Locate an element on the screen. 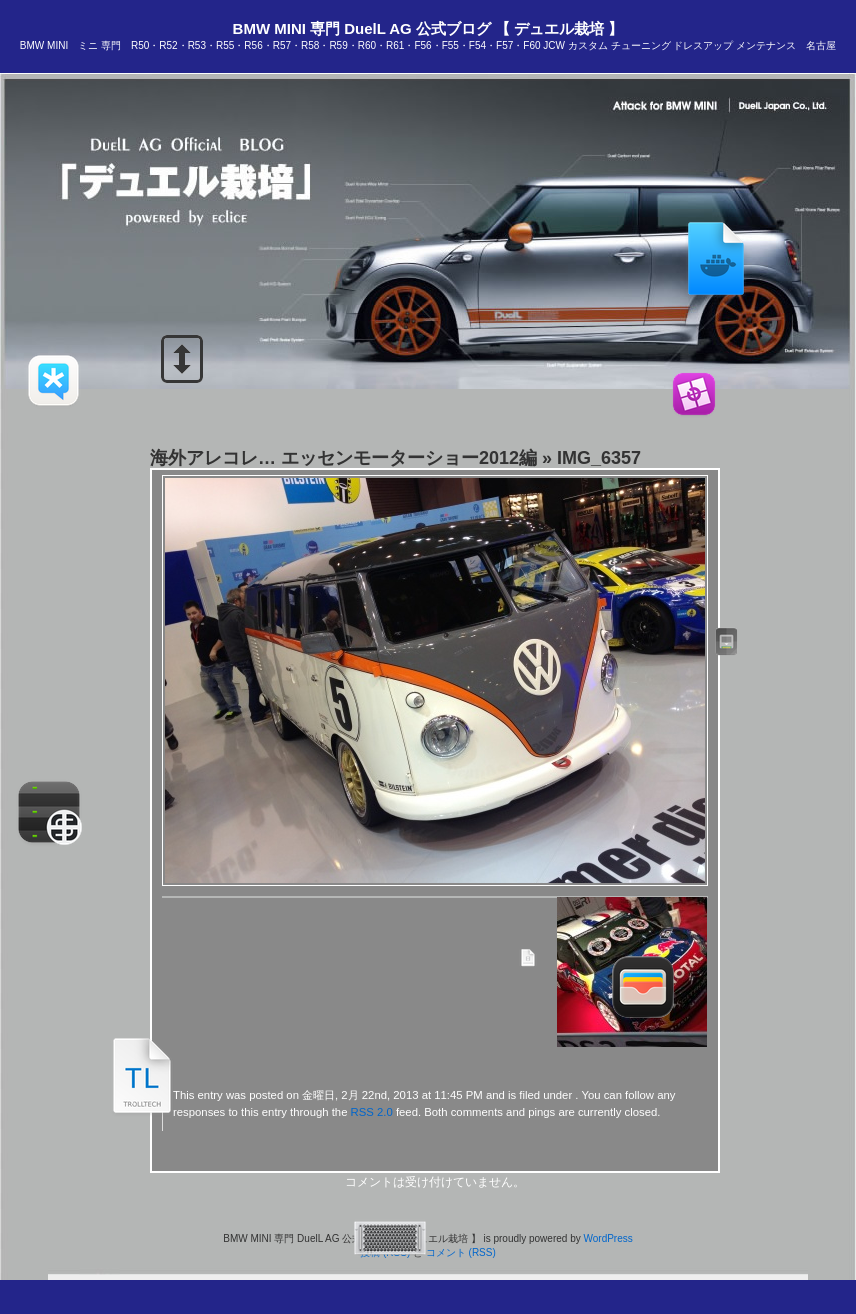 The image size is (856, 1314). nintendo ds game rom file is located at coordinates (726, 641).